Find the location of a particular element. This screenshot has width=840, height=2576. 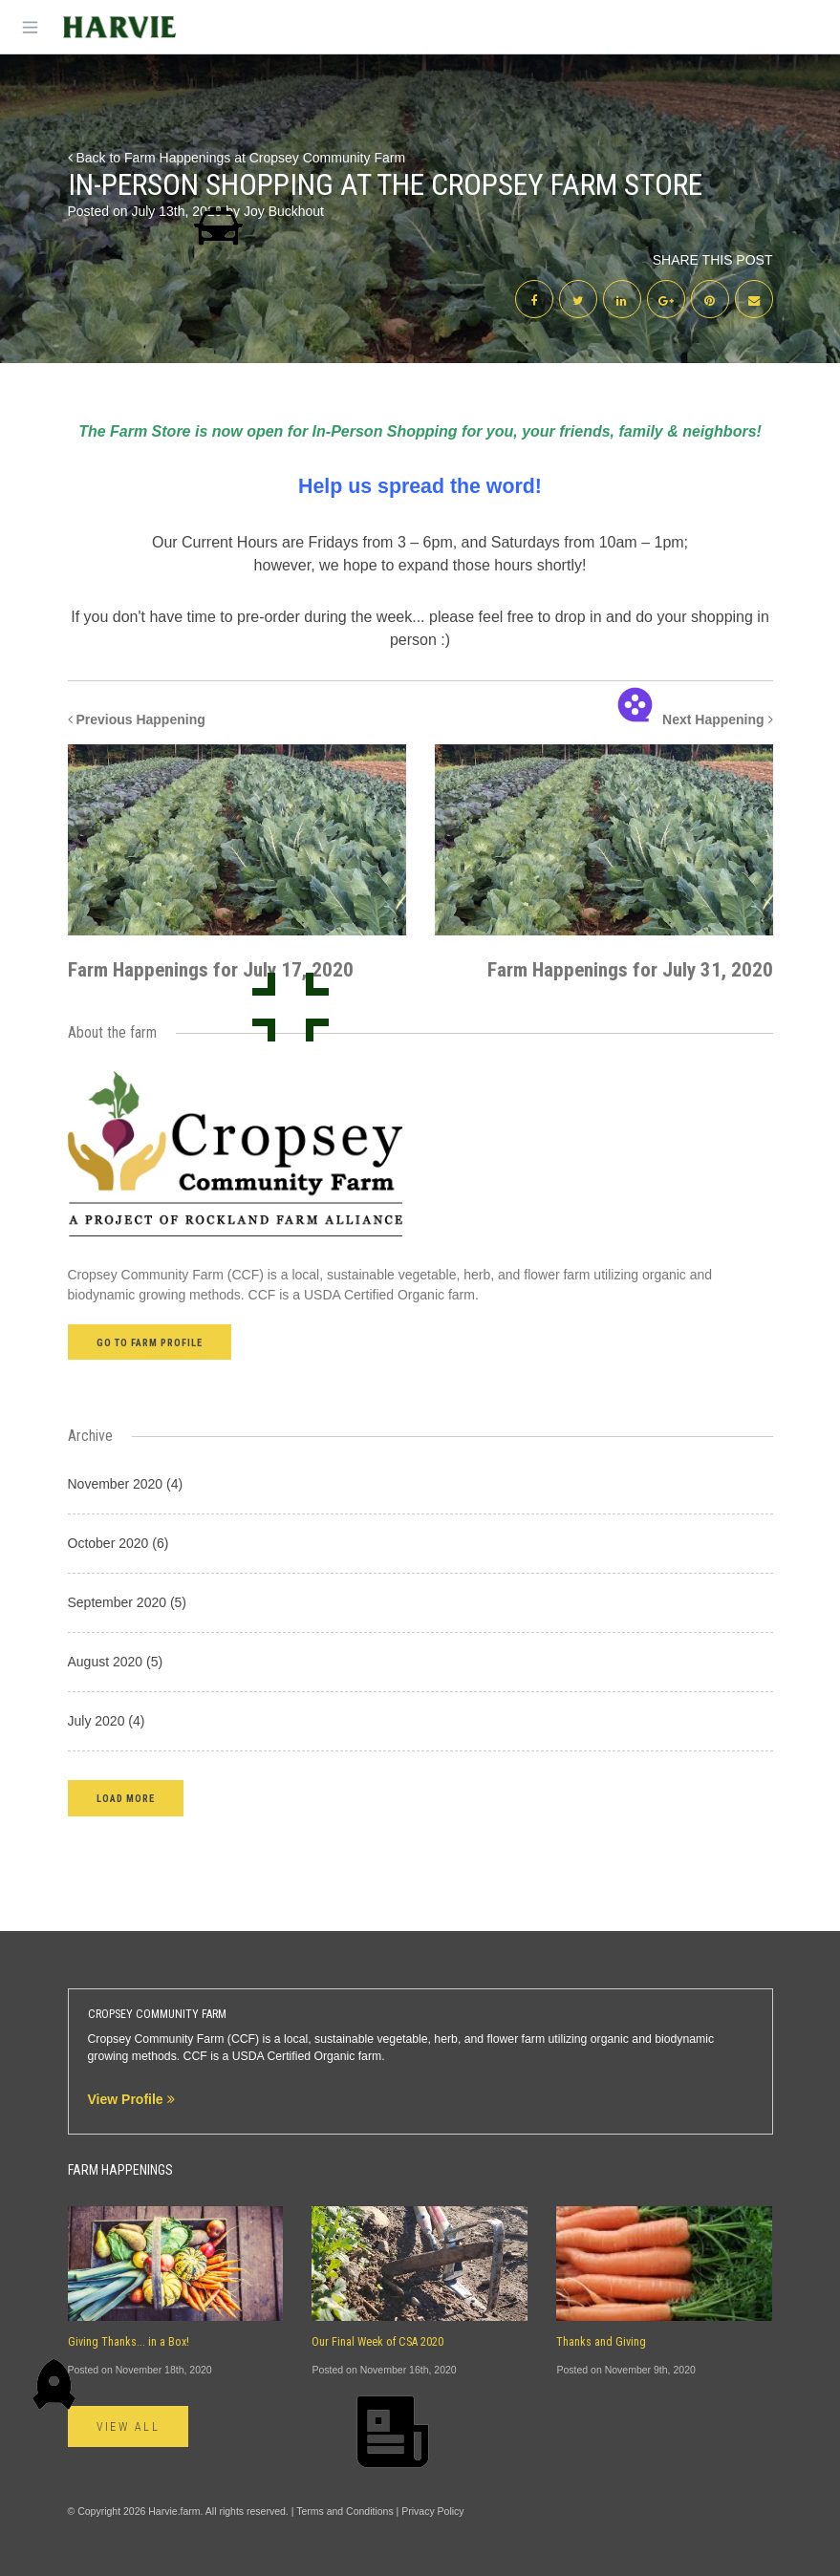

exit fullscreen mode is located at coordinates (291, 1007).